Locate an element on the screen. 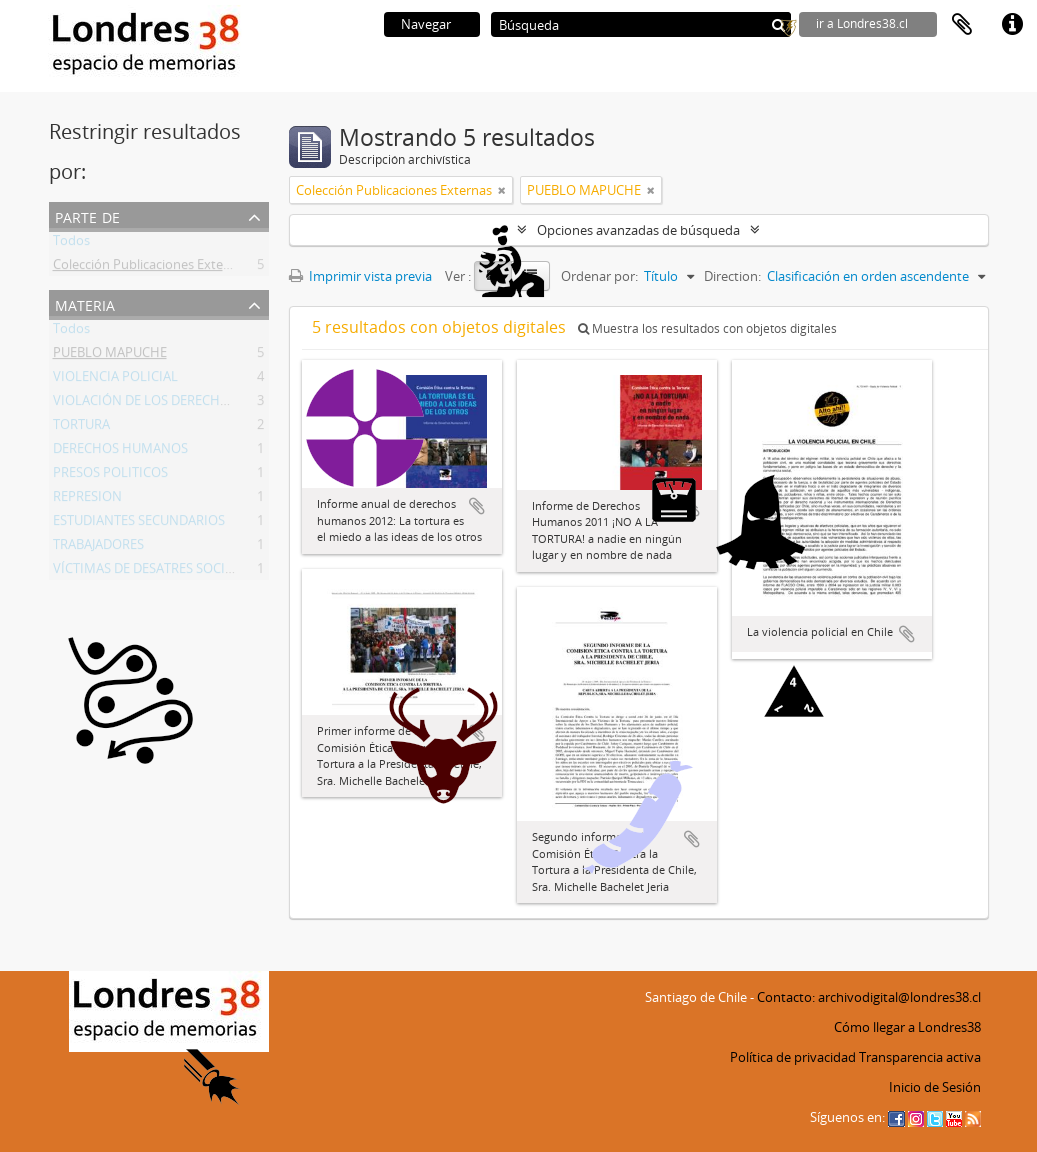 The height and width of the screenshot is (1152, 1037). strength tarot card icon is located at coordinates (508, 261).